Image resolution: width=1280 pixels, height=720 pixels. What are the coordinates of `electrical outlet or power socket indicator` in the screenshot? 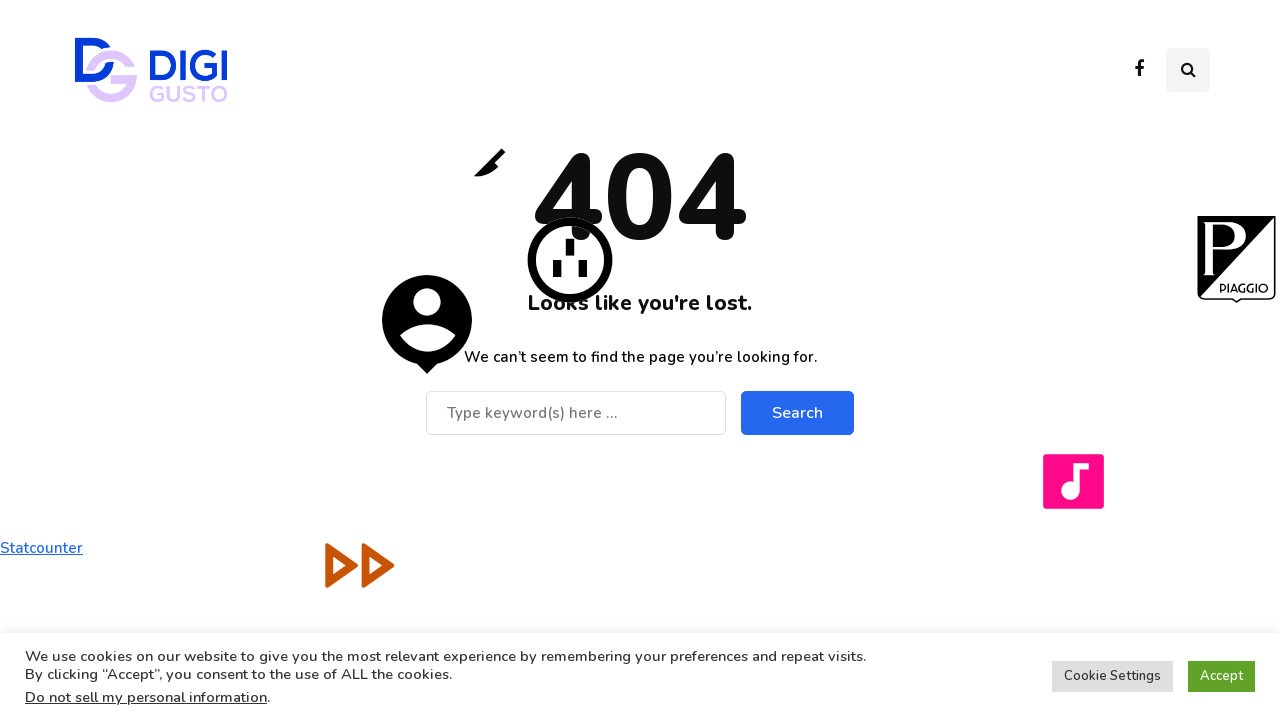 It's located at (570, 260).